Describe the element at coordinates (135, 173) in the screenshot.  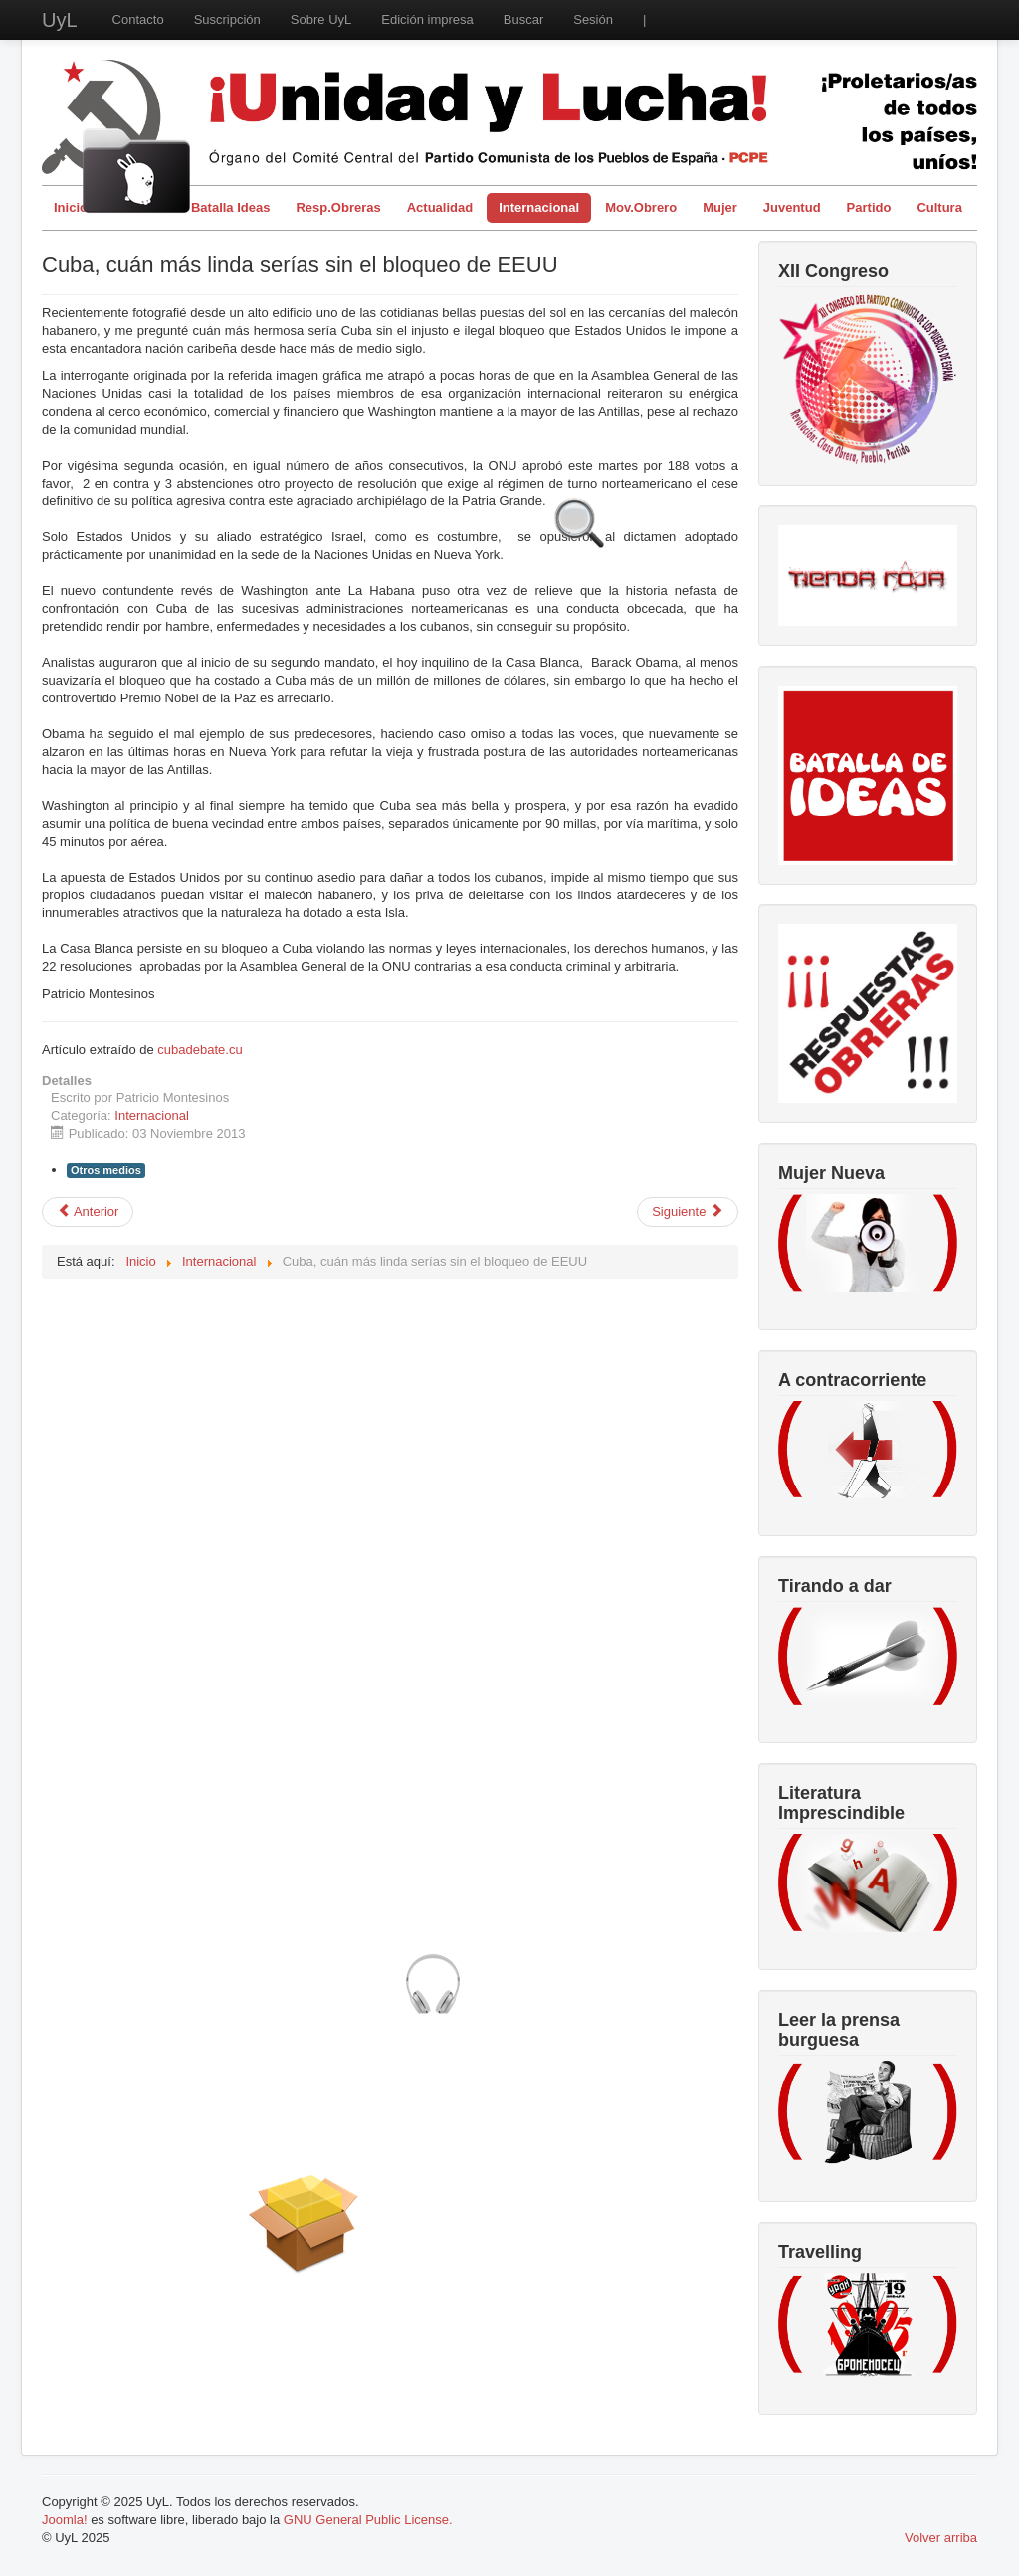
I see `folder containing Plan 9 operating system files` at that location.